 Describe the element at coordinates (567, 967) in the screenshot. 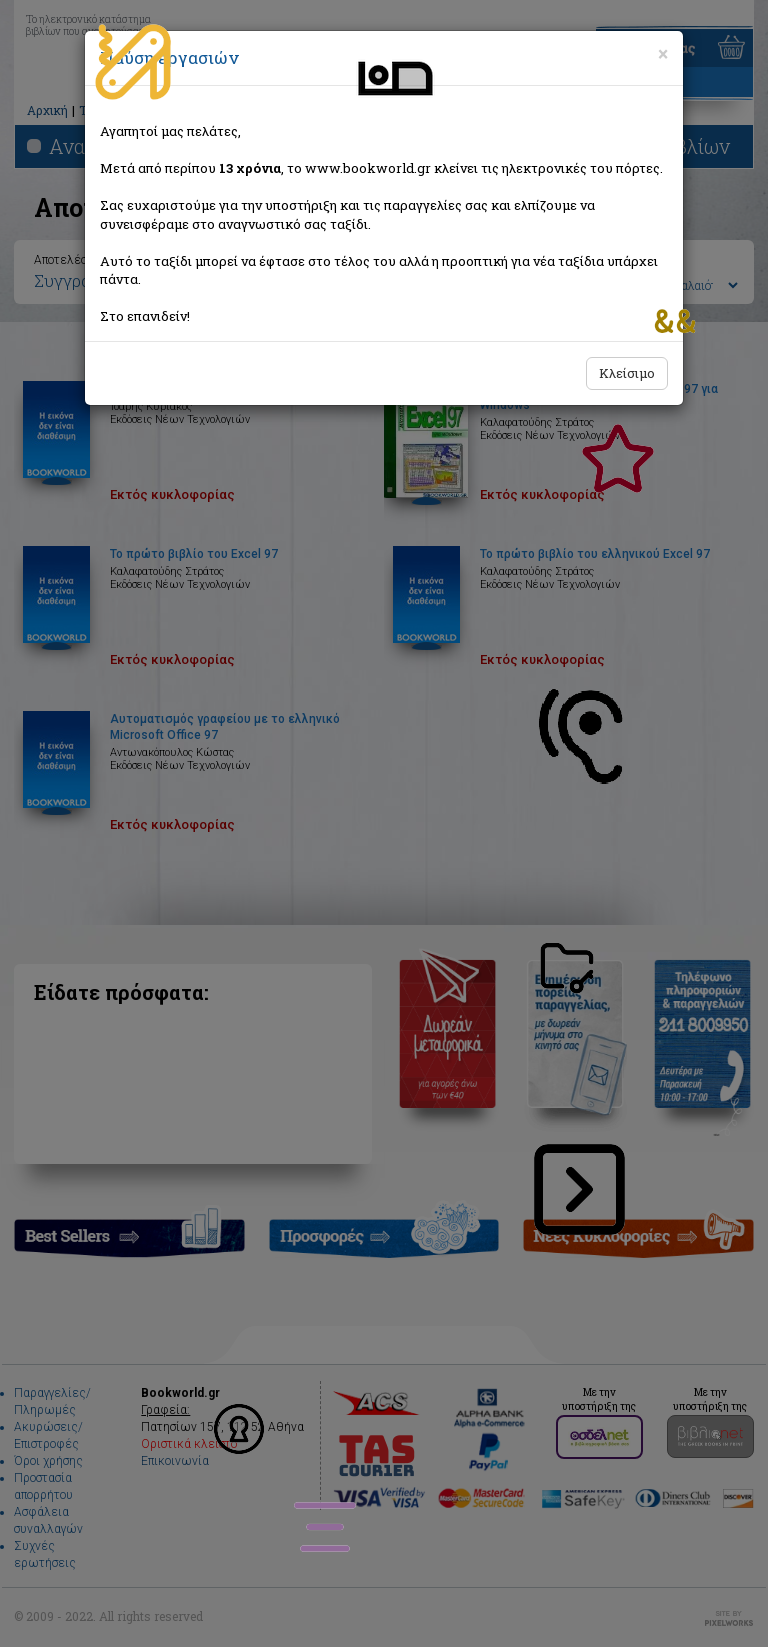

I see `access encrypted or password-protected folder` at that location.